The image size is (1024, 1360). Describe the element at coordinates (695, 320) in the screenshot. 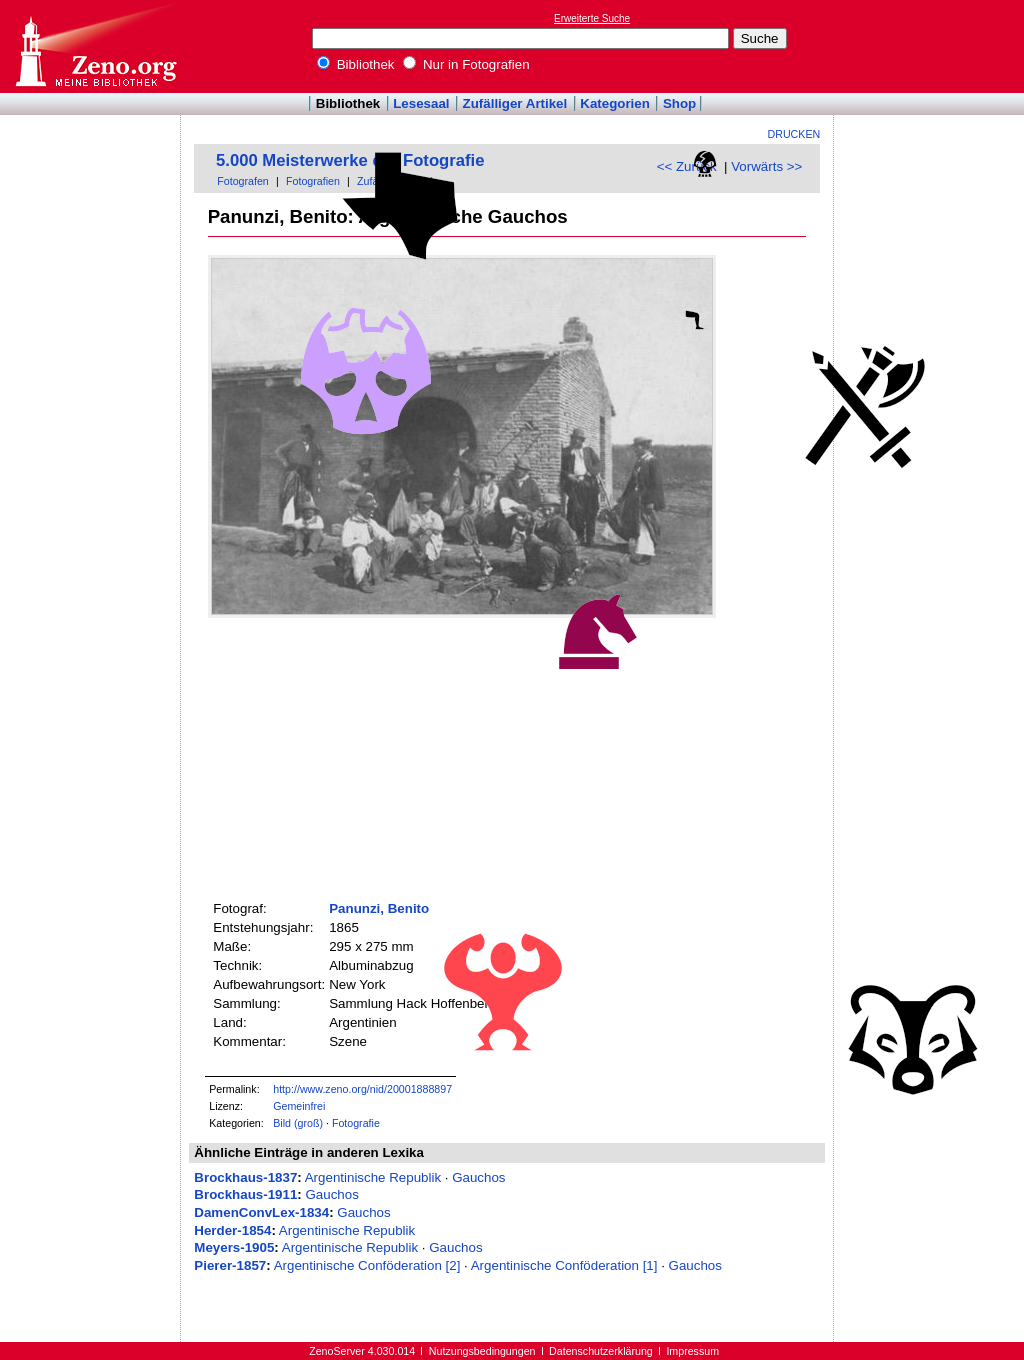

I see `select leg in body part anatomy diagram` at that location.